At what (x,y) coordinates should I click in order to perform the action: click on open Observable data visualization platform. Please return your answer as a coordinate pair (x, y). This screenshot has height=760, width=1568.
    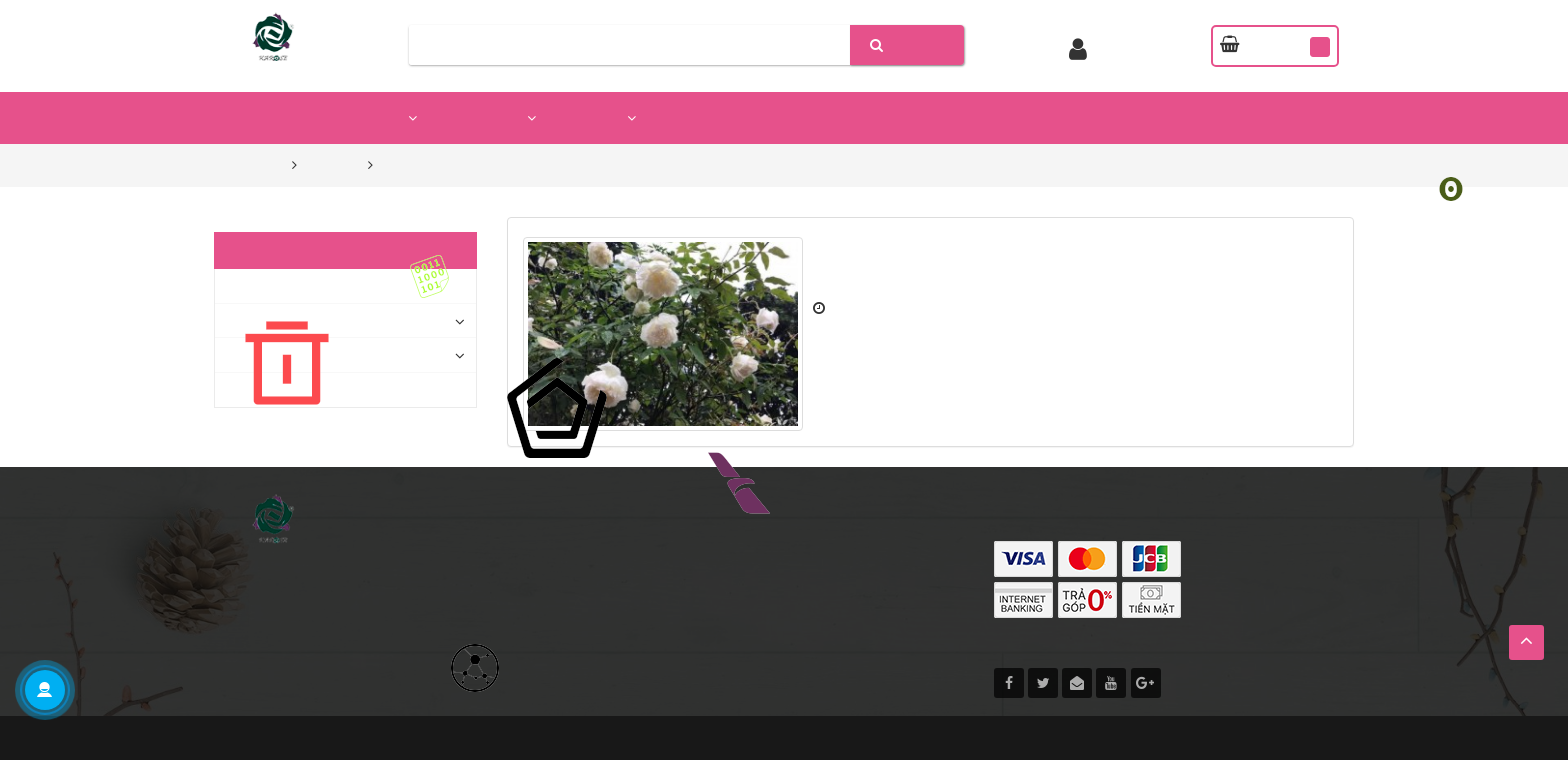
    Looking at the image, I should click on (1451, 189).